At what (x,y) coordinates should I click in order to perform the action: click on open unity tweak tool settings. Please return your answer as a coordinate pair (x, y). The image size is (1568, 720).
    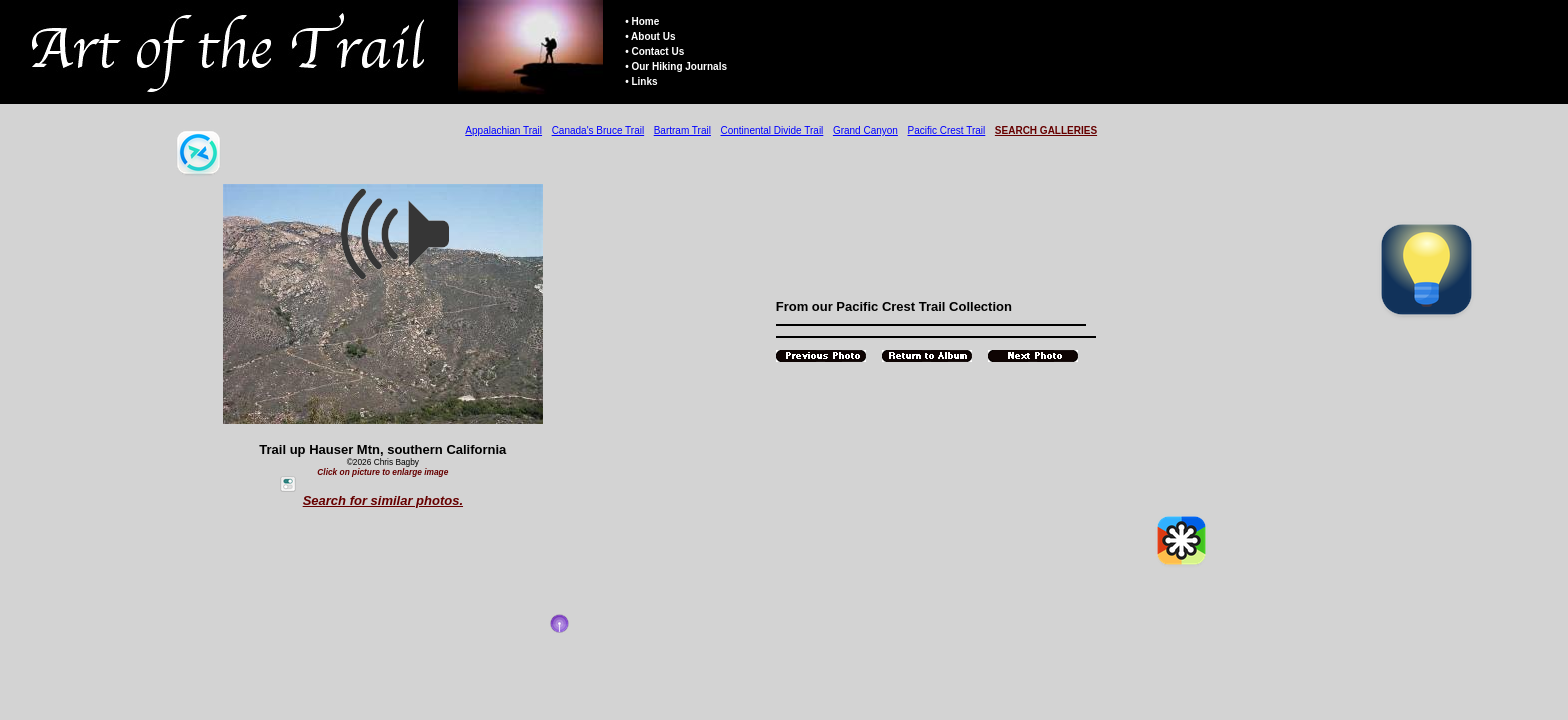
    Looking at the image, I should click on (288, 484).